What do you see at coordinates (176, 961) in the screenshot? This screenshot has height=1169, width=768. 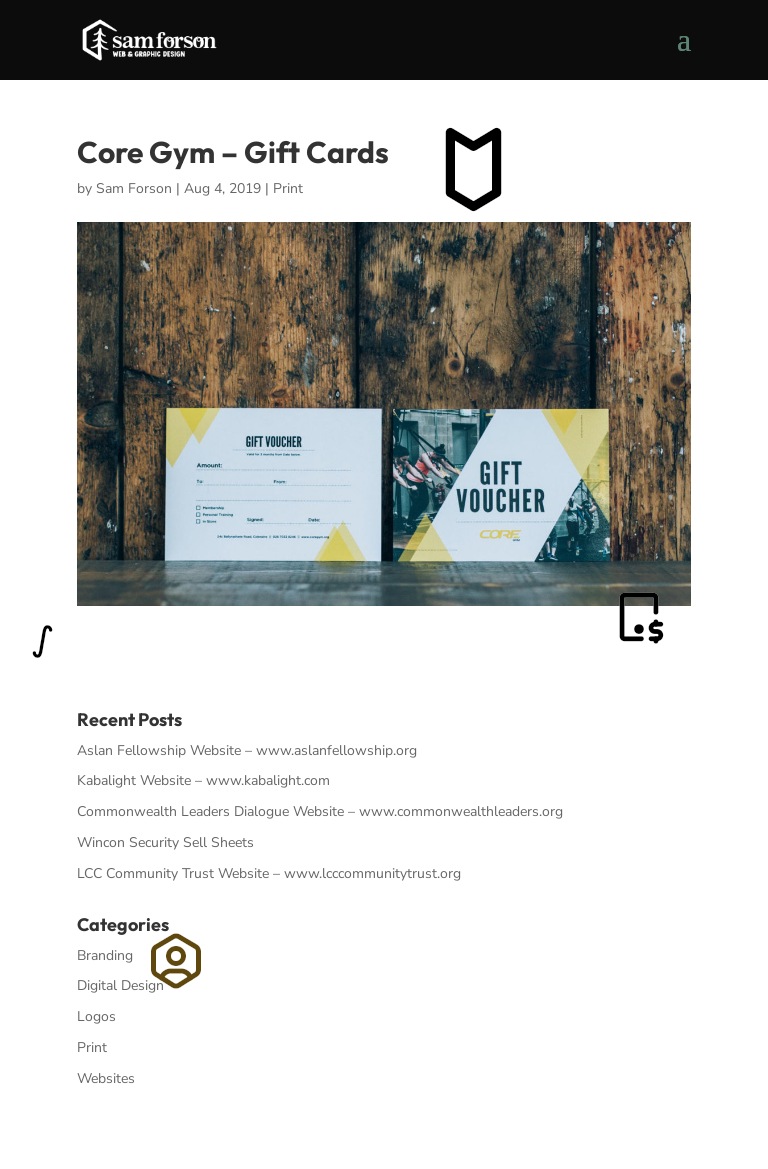 I see `view user profile` at bounding box center [176, 961].